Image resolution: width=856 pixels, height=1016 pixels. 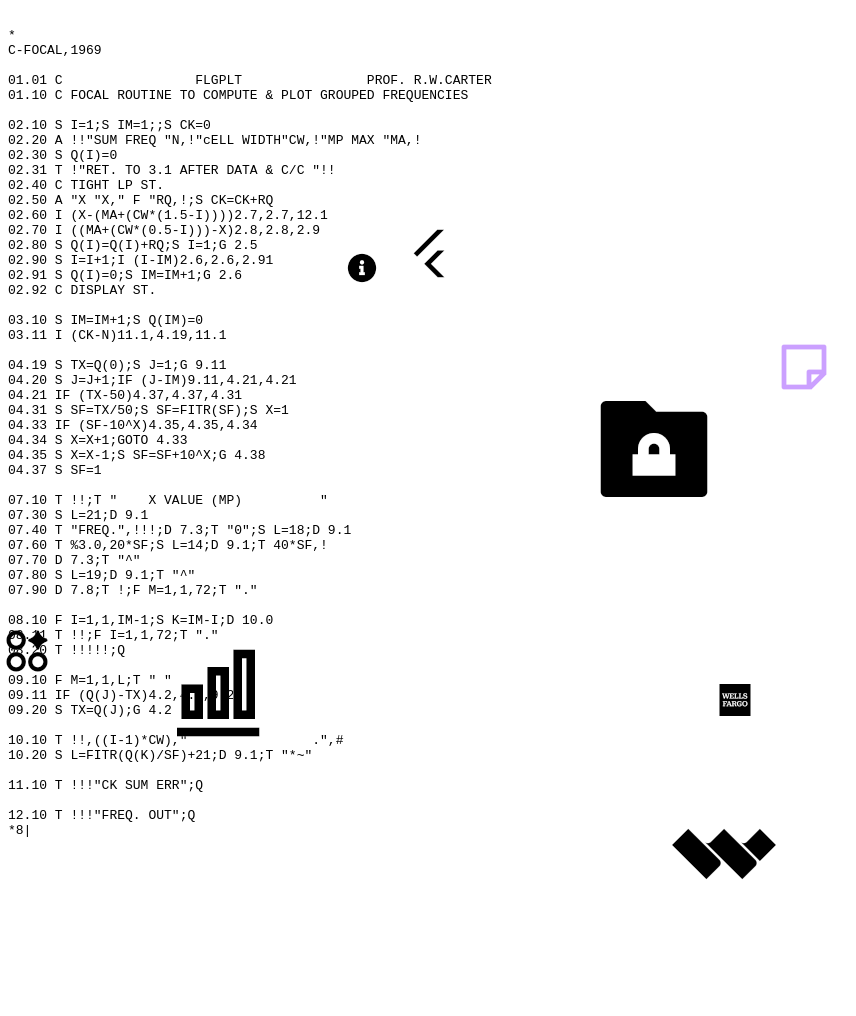 I want to click on access AI-powered apps, so click(x=27, y=651).